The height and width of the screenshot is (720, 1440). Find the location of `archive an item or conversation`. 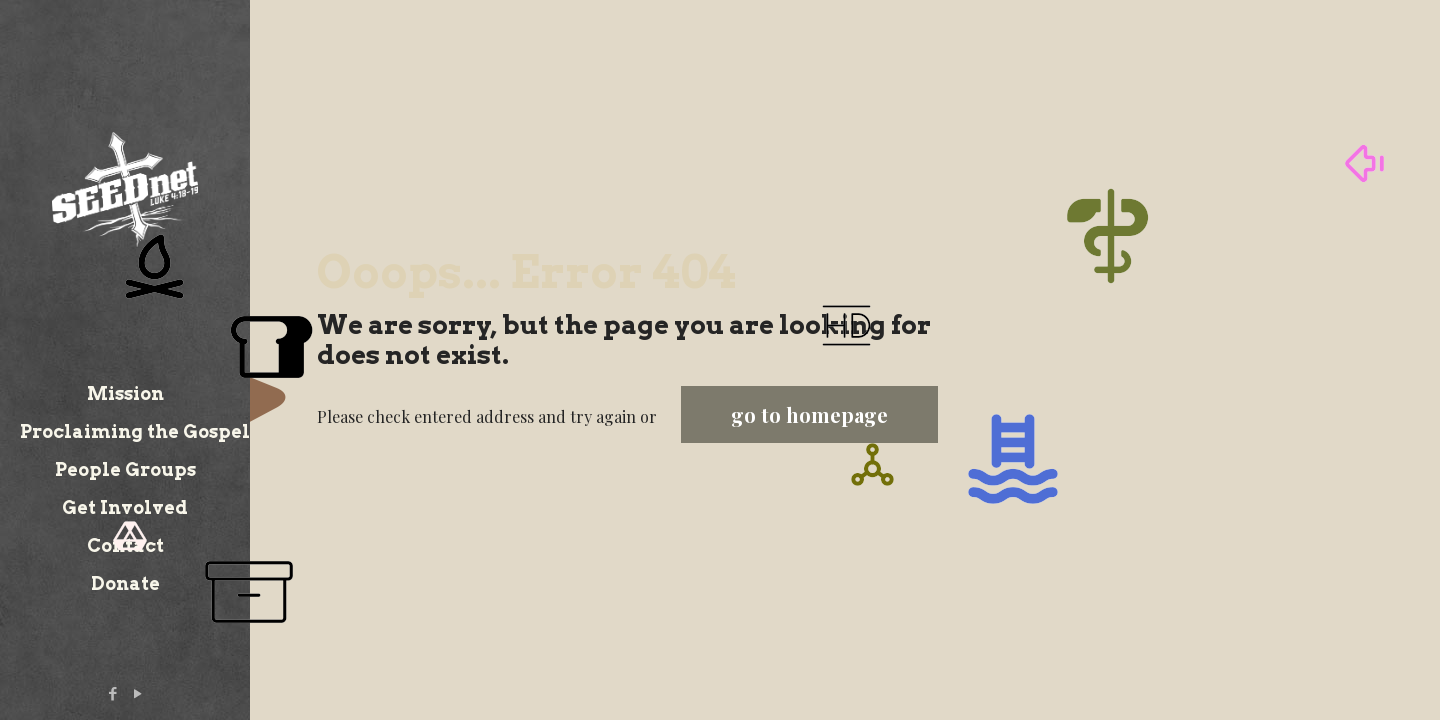

archive an item or conversation is located at coordinates (249, 592).